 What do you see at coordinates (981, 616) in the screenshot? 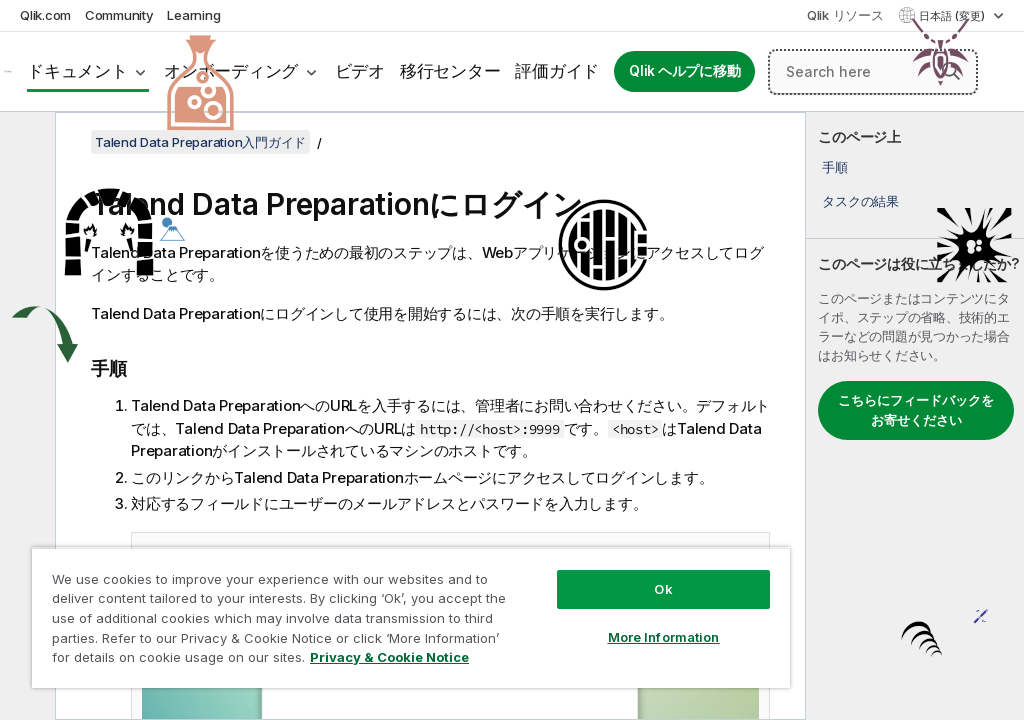
I see `access sculpting or carving tools` at bounding box center [981, 616].